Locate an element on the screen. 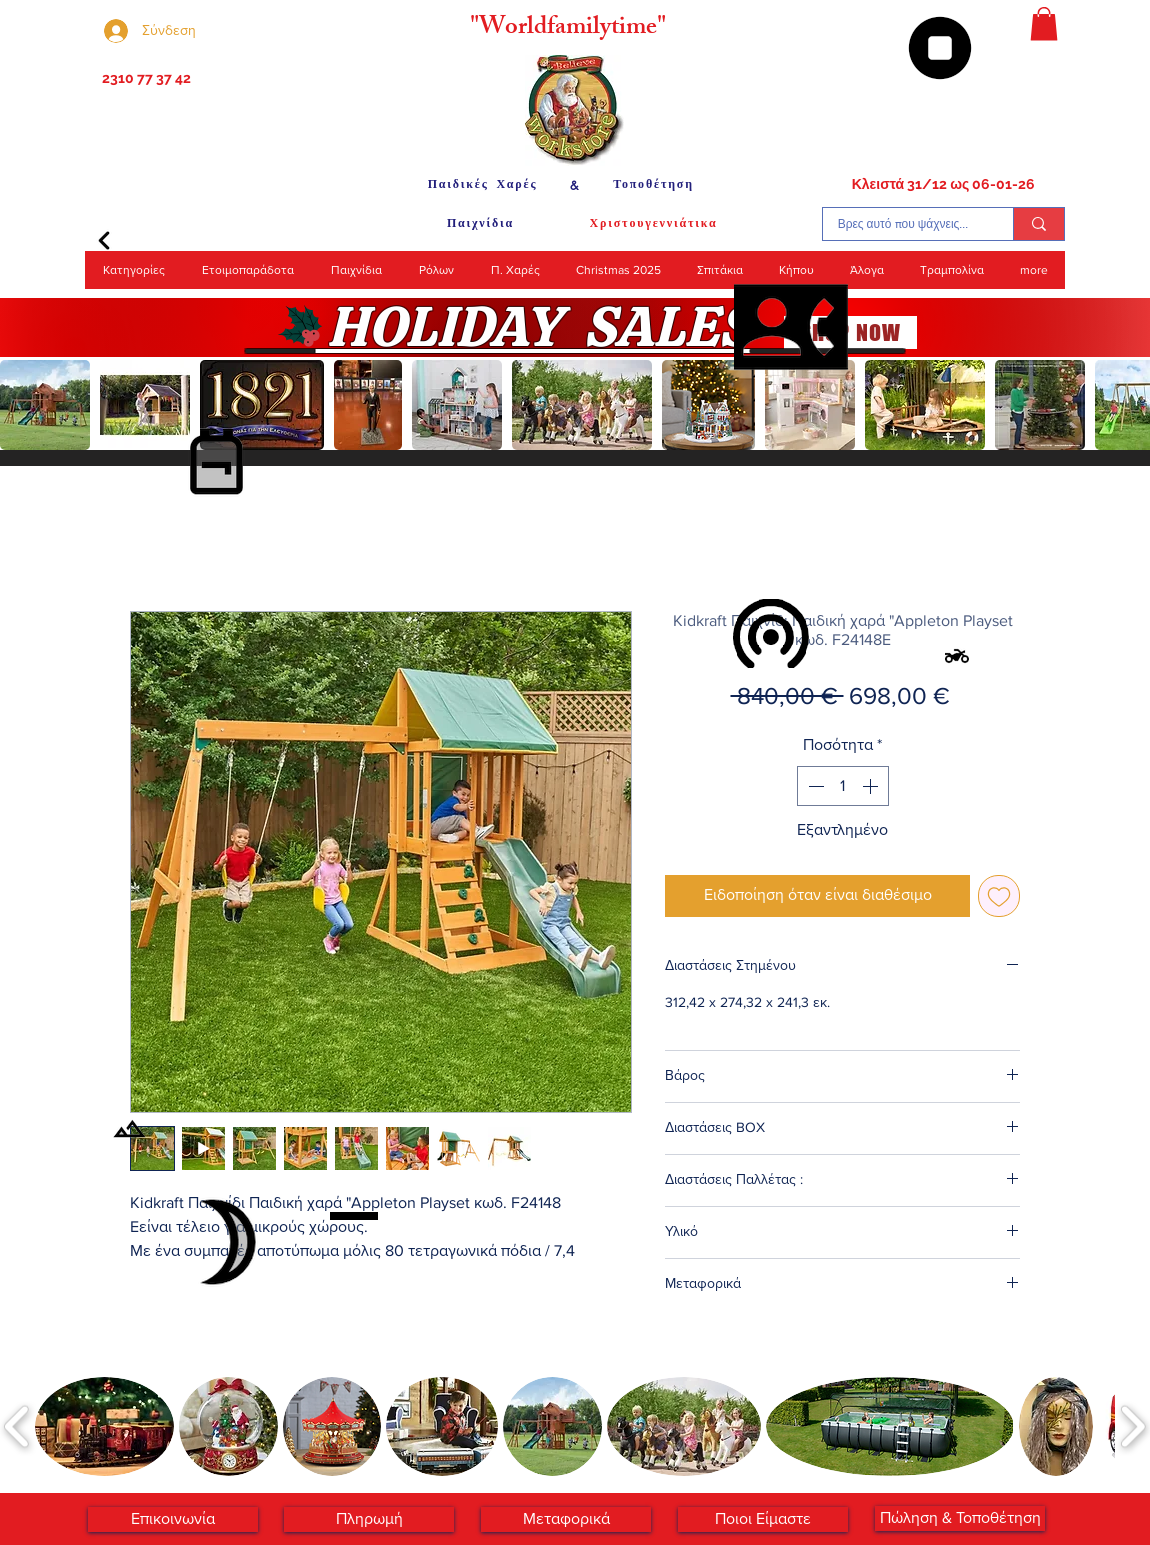 This screenshot has width=1150, height=1545. enable wifi hotspot or tethering is located at coordinates (771, 633).